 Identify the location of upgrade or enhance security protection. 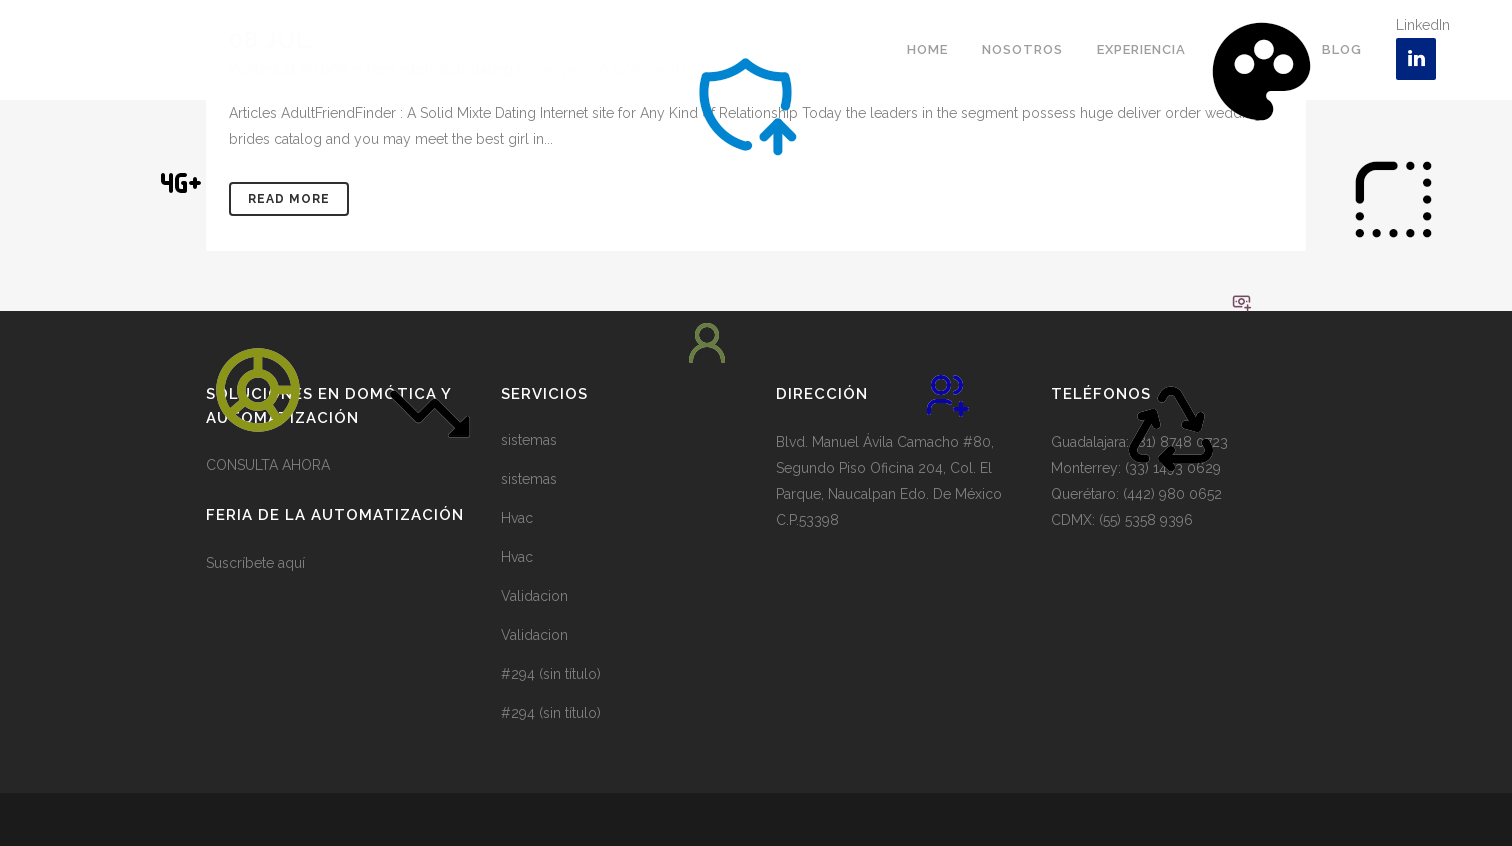
(745, 104).